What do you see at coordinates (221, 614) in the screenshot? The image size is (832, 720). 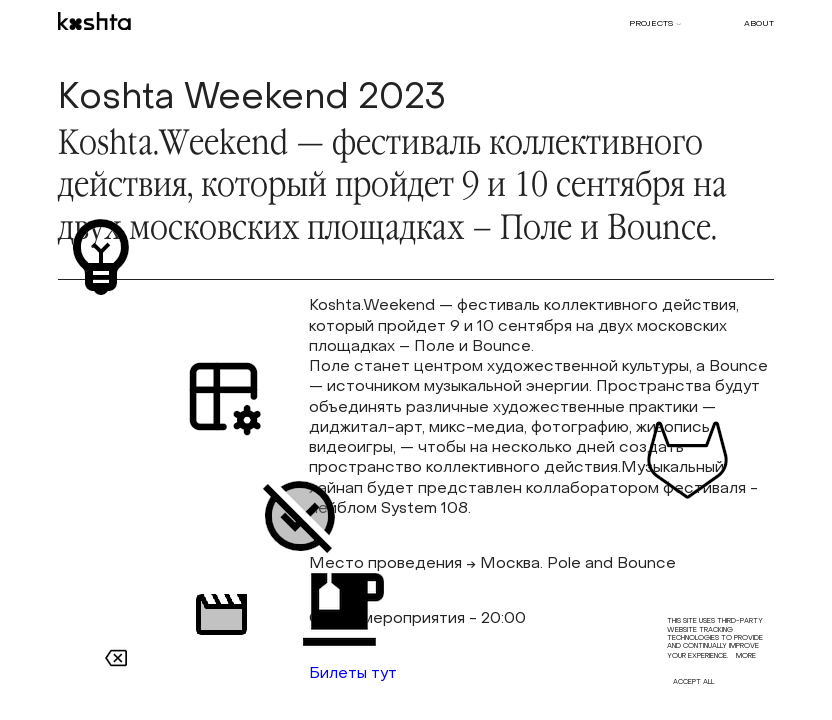 I see `create a new video project` at bounding box center [221, 614].